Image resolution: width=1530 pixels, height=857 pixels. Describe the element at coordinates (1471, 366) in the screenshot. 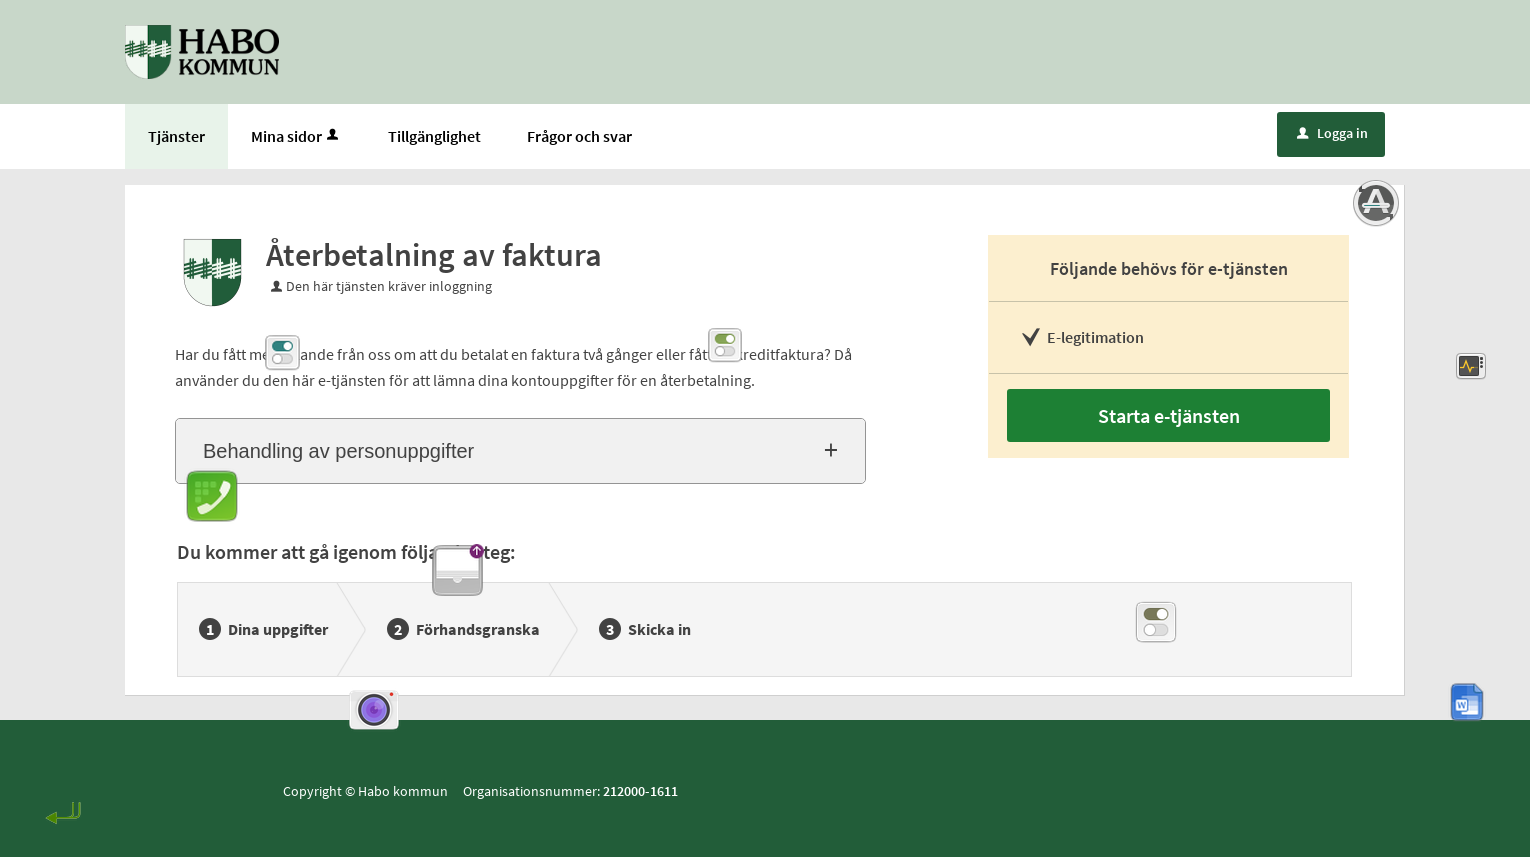

I see `launch htop system monitor` at that location.